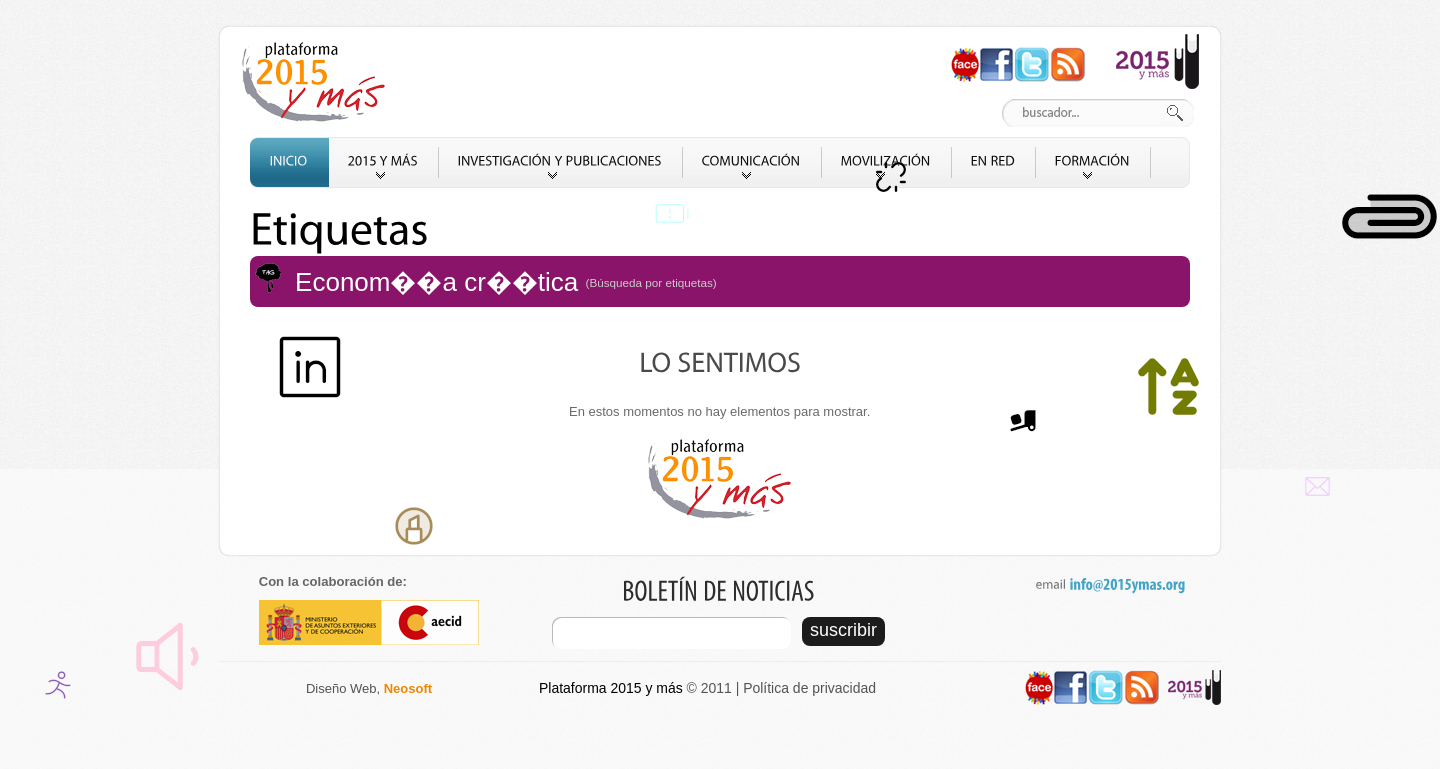 The width and height of the screenshot is (1440, 769). I want to click on adjust volume to low level, so click(172, 656).